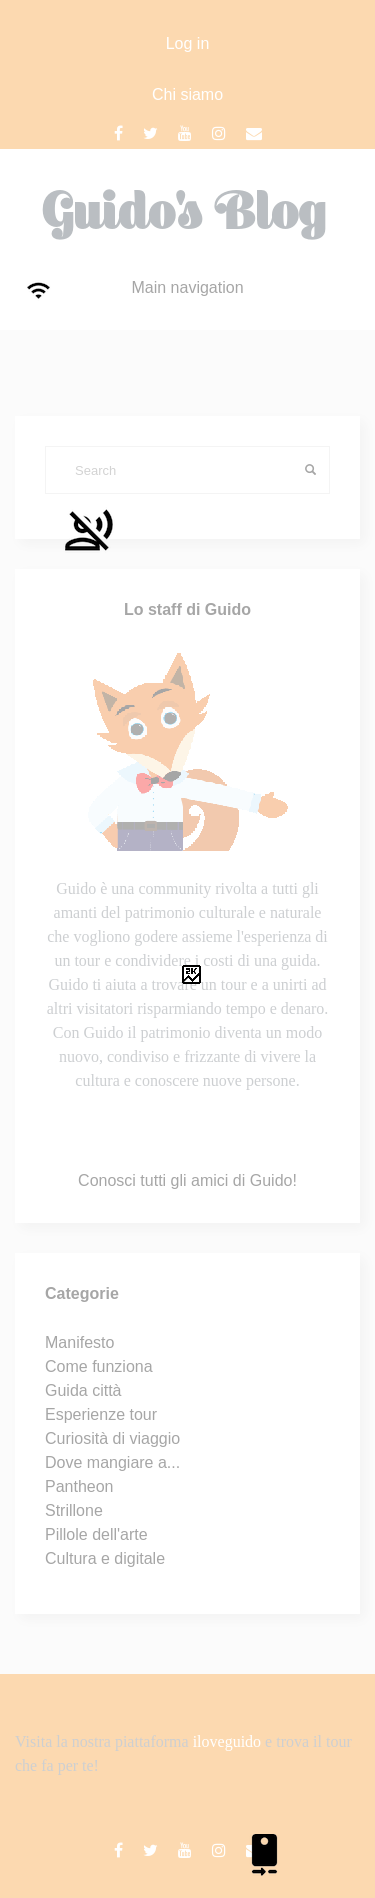 This screenshot has height=1898, width=375. I want to click on switch to rear camera, so click(264, 1855).